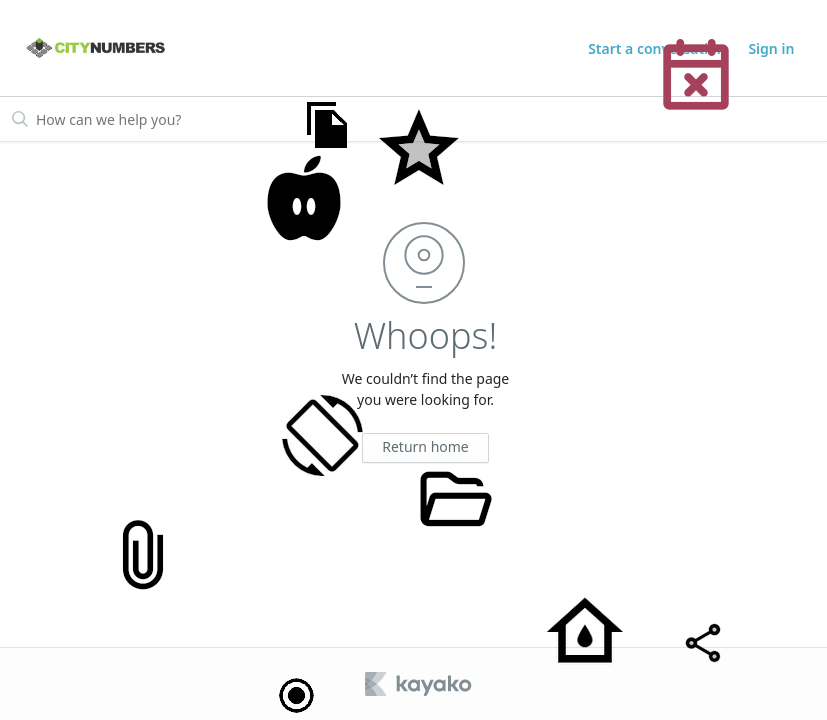 The image size is (827, 720). What do you see at coordinates (696, 77) in the screenshot?
I see `cancel or delete a scheduled event` at bounding box center [696, 77].